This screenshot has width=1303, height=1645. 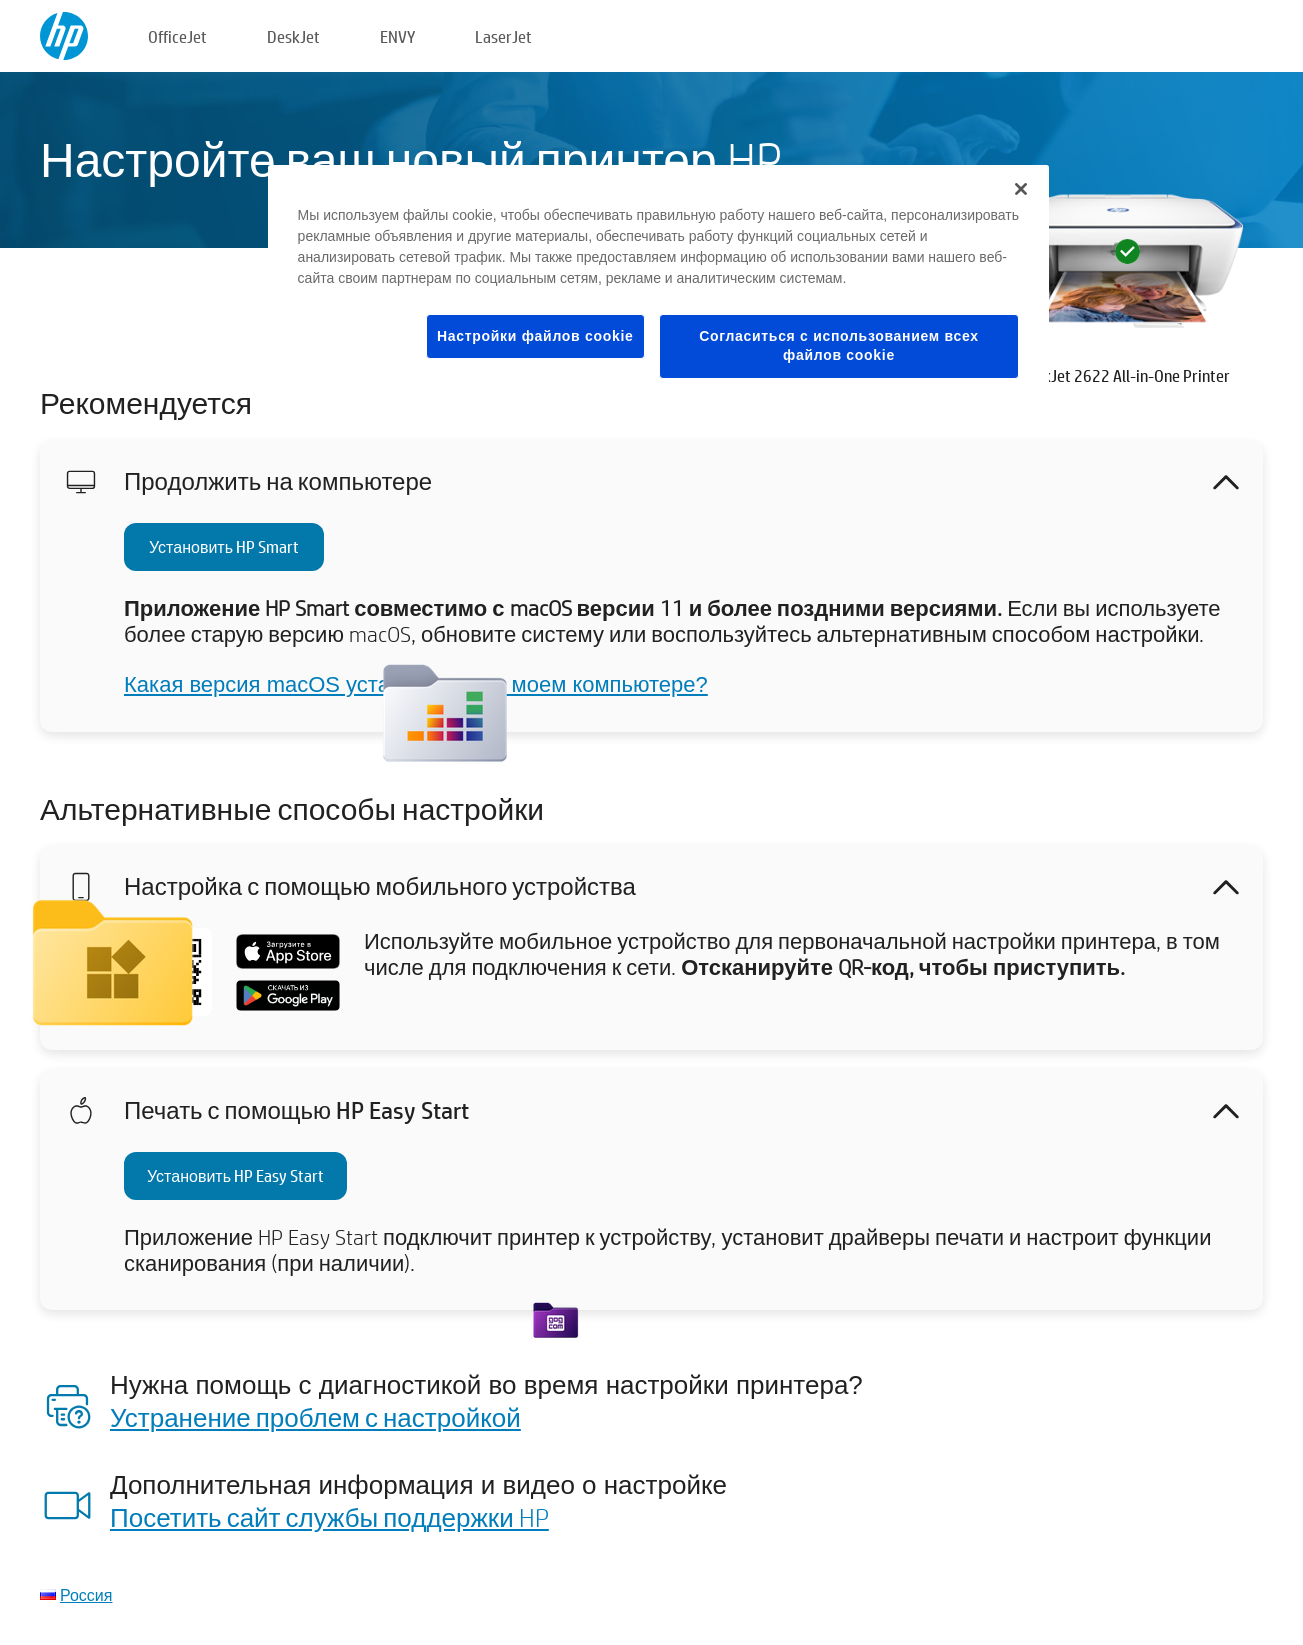 What do you see at coordinates (1127, 251) in the screenshot?
I see `confirm or accept an action` at bounding box center [1127, 251].